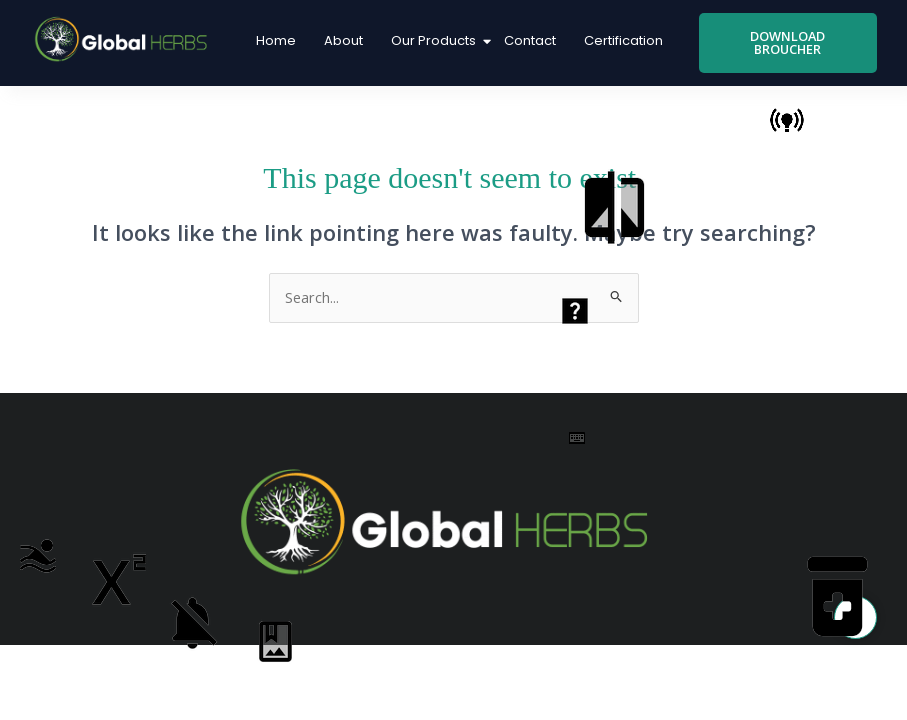 The width and height of the screenshot is (907, 720). Describe the element at coordinates (192, 622) in the screenshot. I see `mute notifications` at that location.